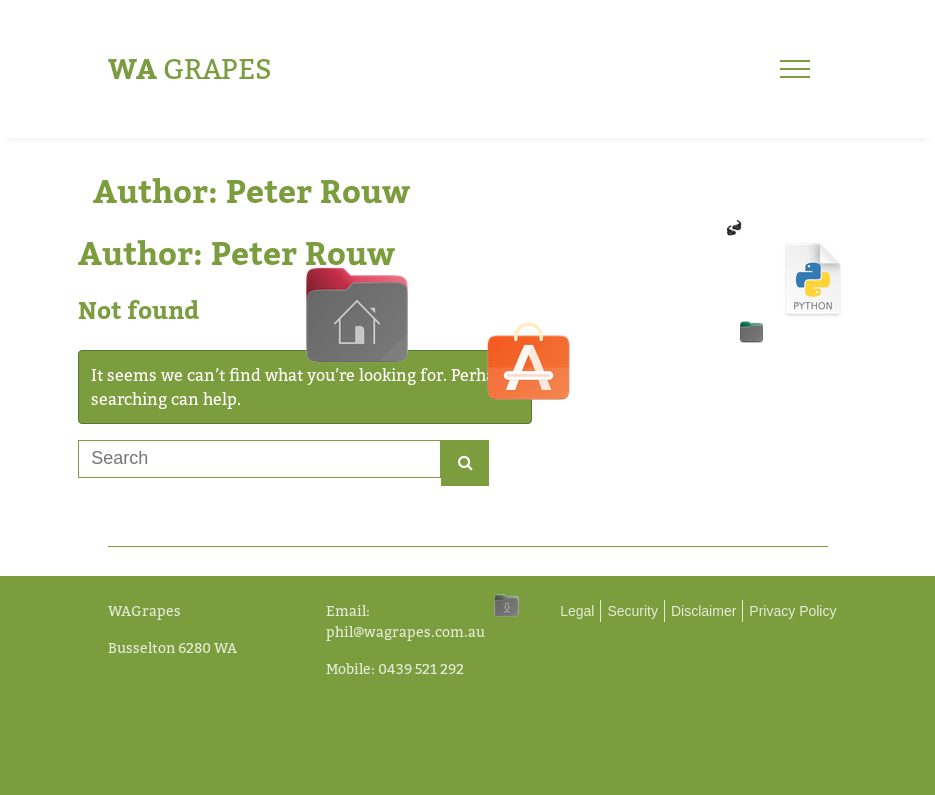  What do you see at coordinates (734, 228) in the screenshot?
I see `connect beats fit pro earbuds via bluetooth` at bounding box center [734, 228].